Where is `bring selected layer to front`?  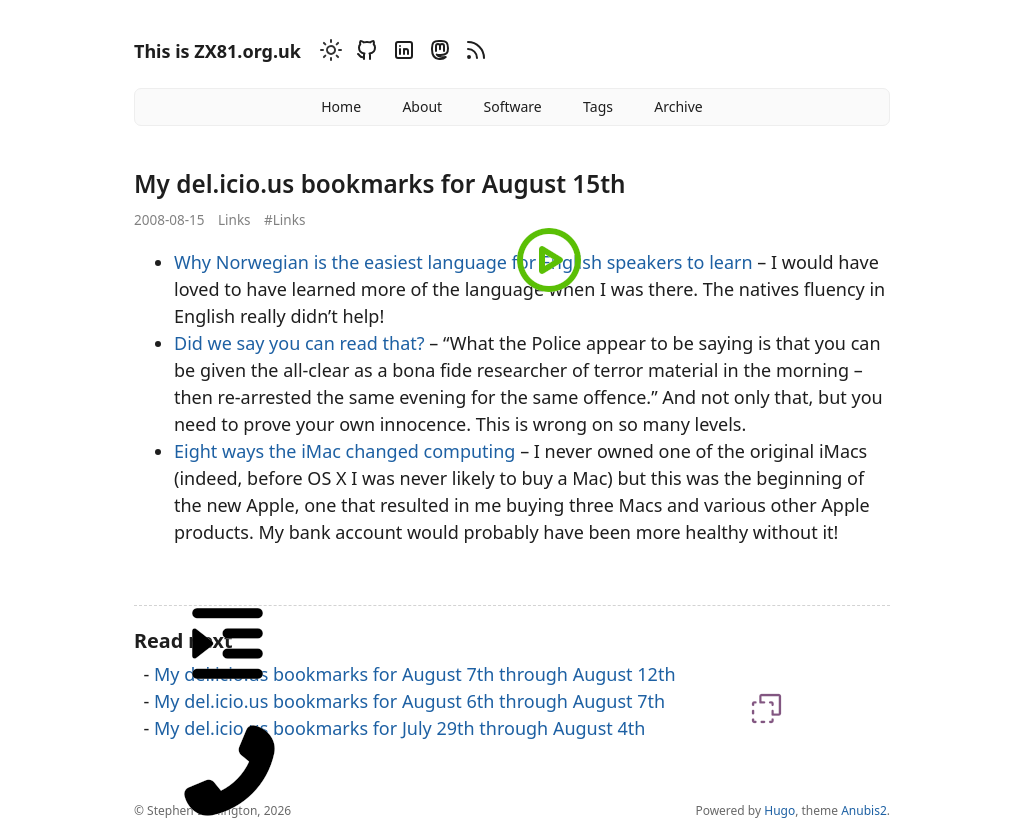 bring selected layer to front is located at coordinates (766, 708).